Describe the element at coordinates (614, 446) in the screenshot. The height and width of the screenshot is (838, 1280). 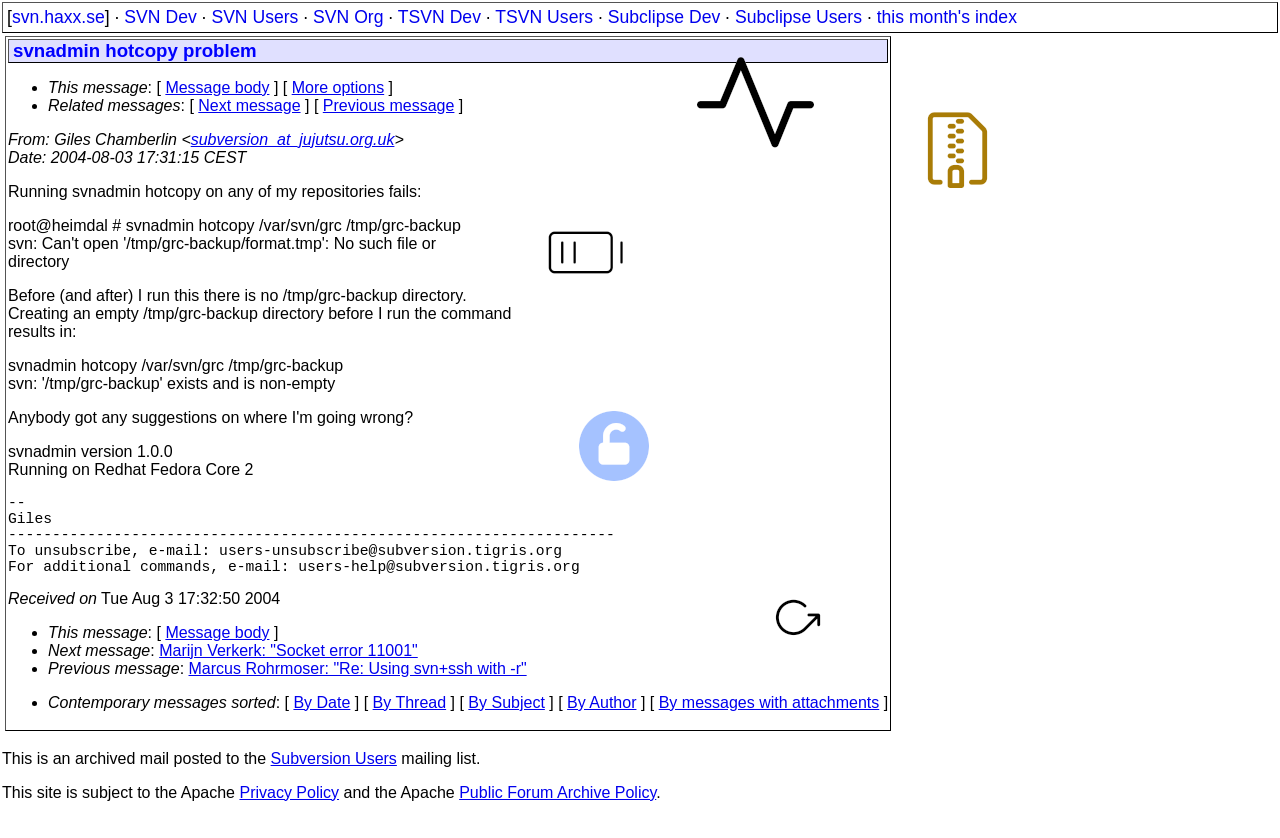
I see `view public feed content` at that location.